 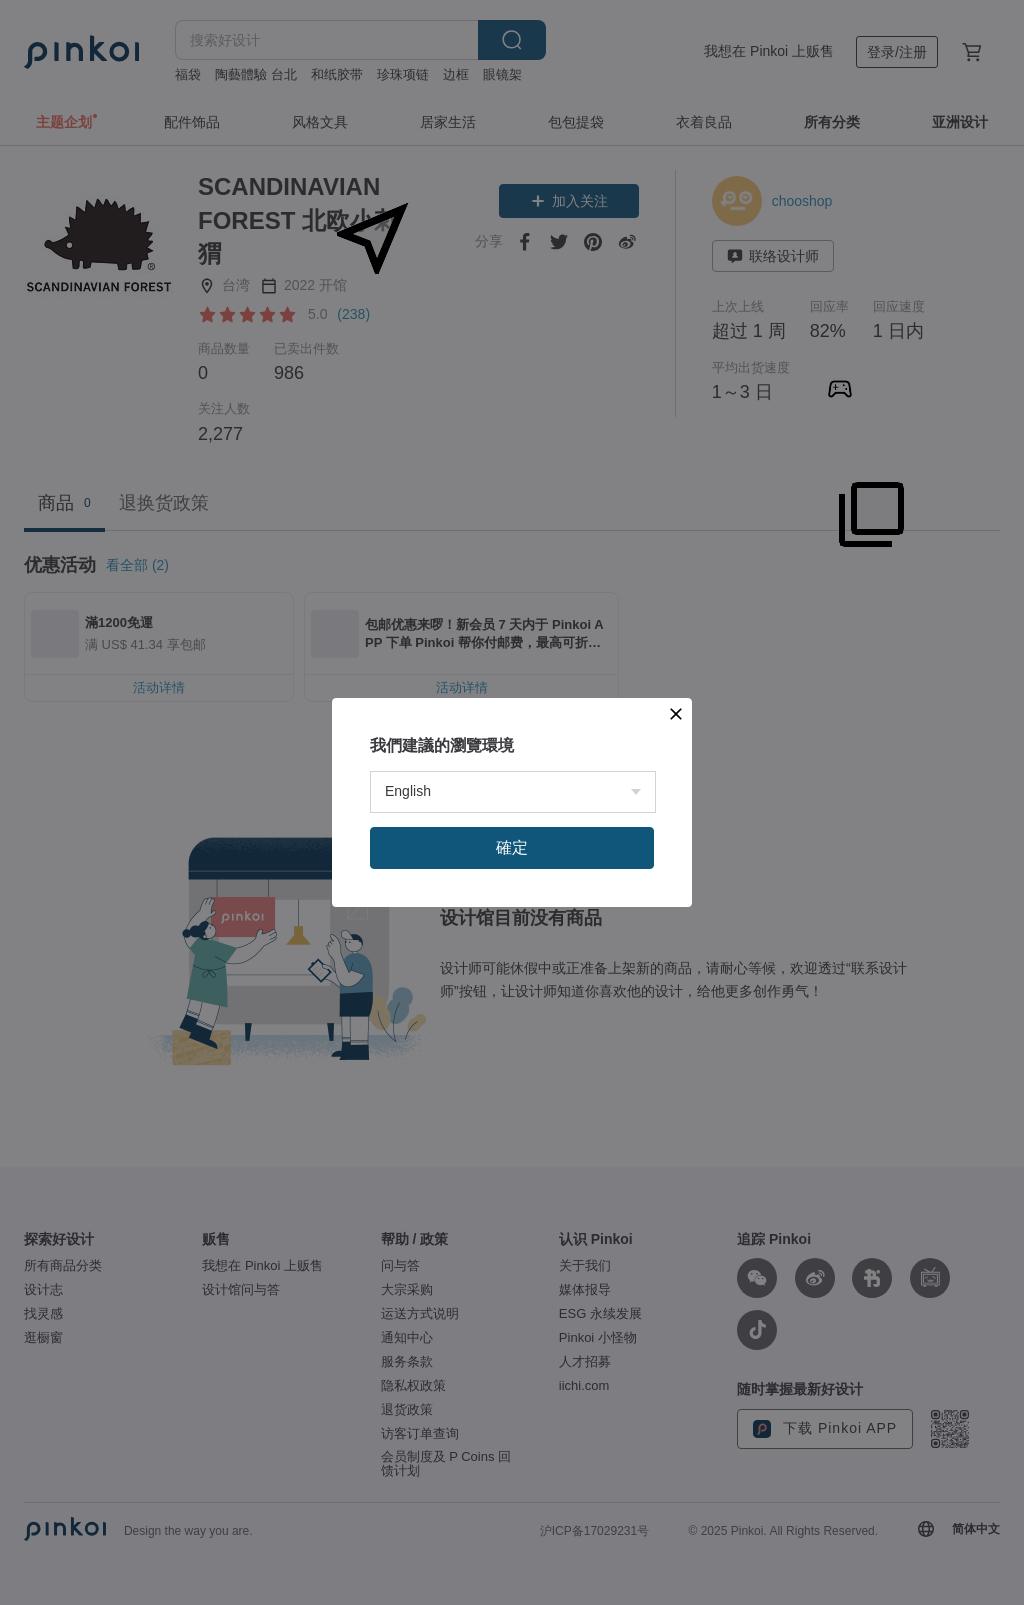 What do you see at coordinates (373, 238) in the screenshot?
I see `access navigation or directions` at bounding box center [373, 238].